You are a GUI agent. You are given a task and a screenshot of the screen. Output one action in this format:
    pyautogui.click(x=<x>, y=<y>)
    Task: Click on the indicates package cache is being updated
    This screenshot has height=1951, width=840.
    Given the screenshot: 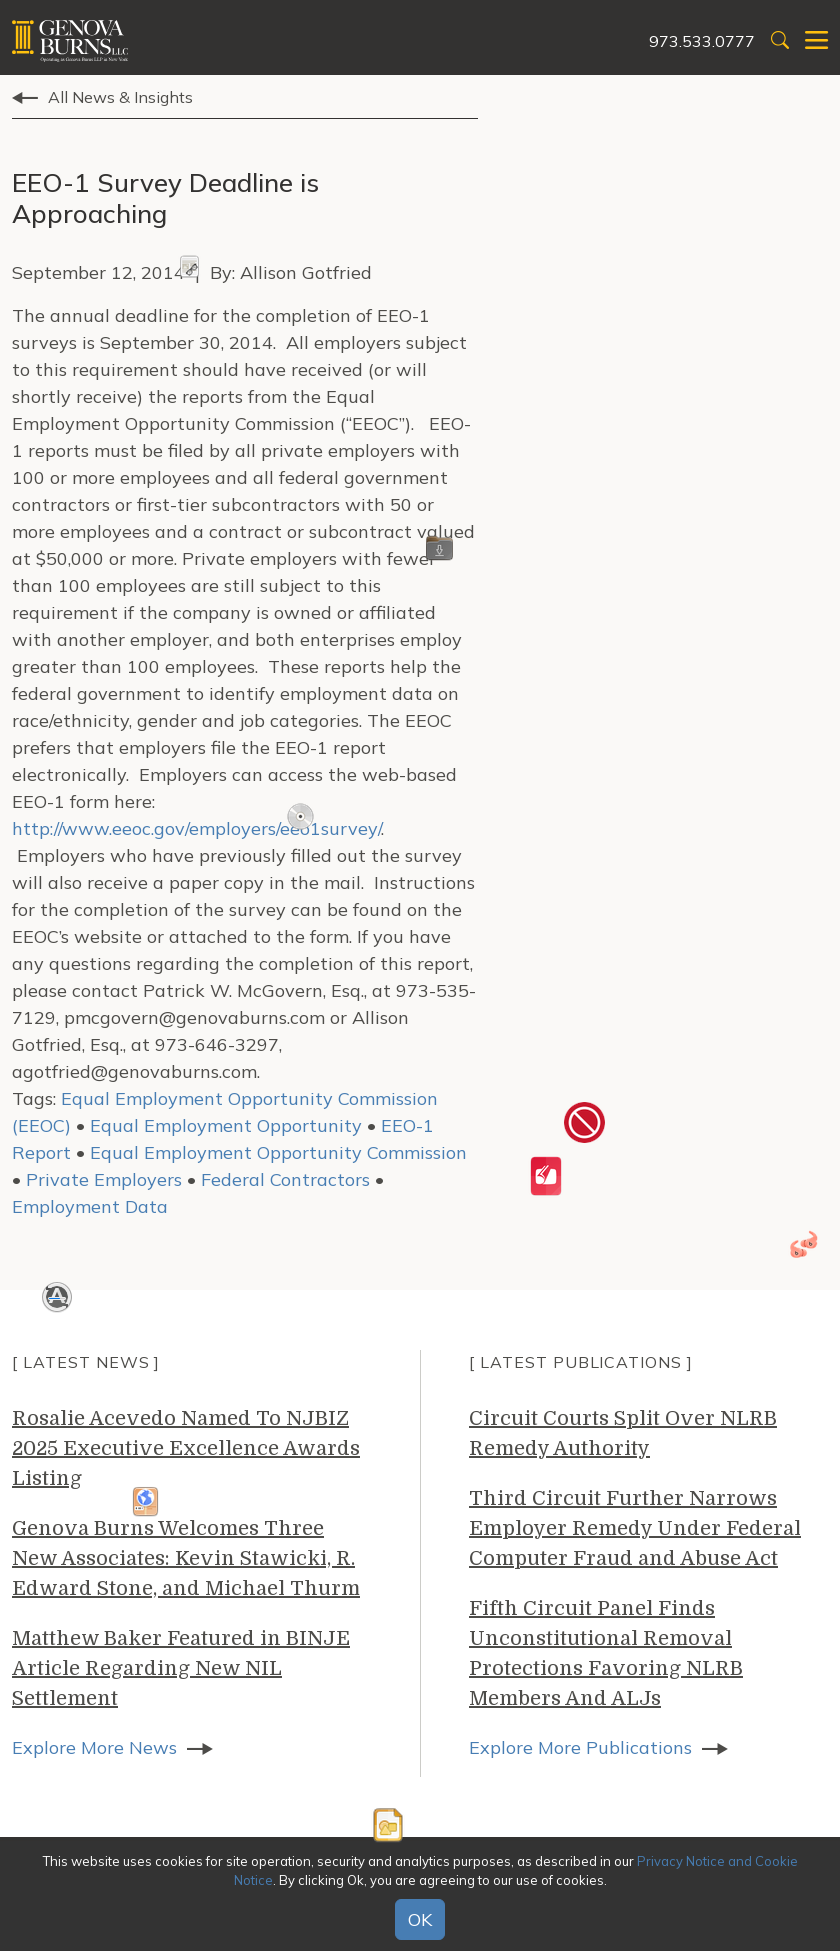 What is the action you would take?
    pyautogui.click(x=145, y=1501)
    